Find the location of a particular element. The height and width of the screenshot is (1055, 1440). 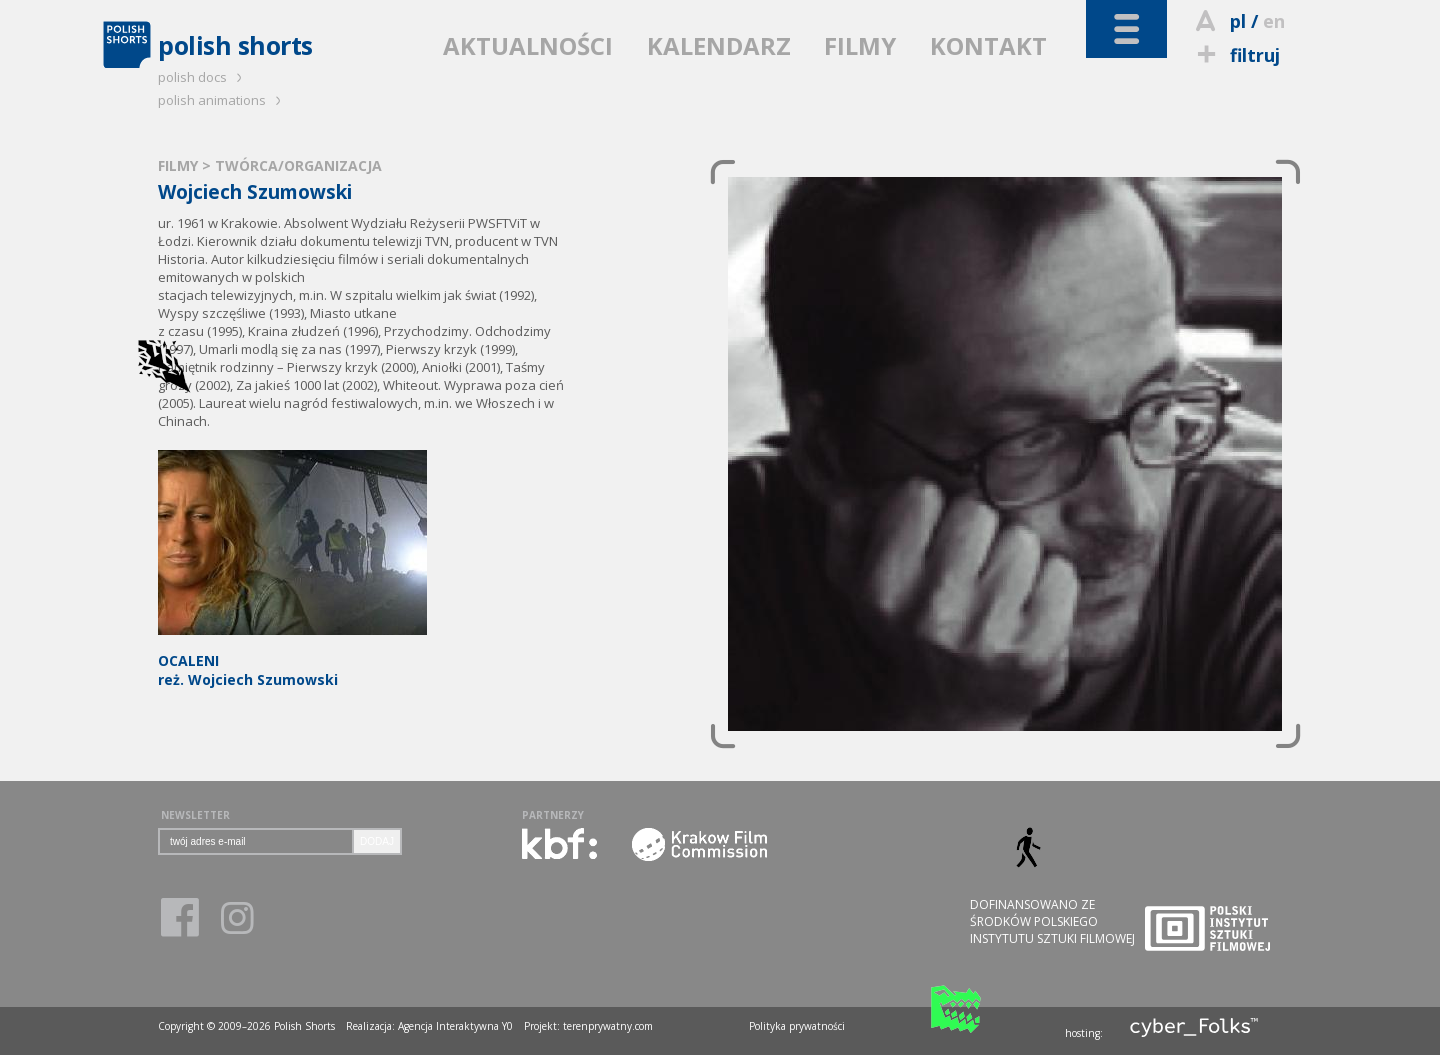

switch to walking directions is located at coordinates (1028, 847).